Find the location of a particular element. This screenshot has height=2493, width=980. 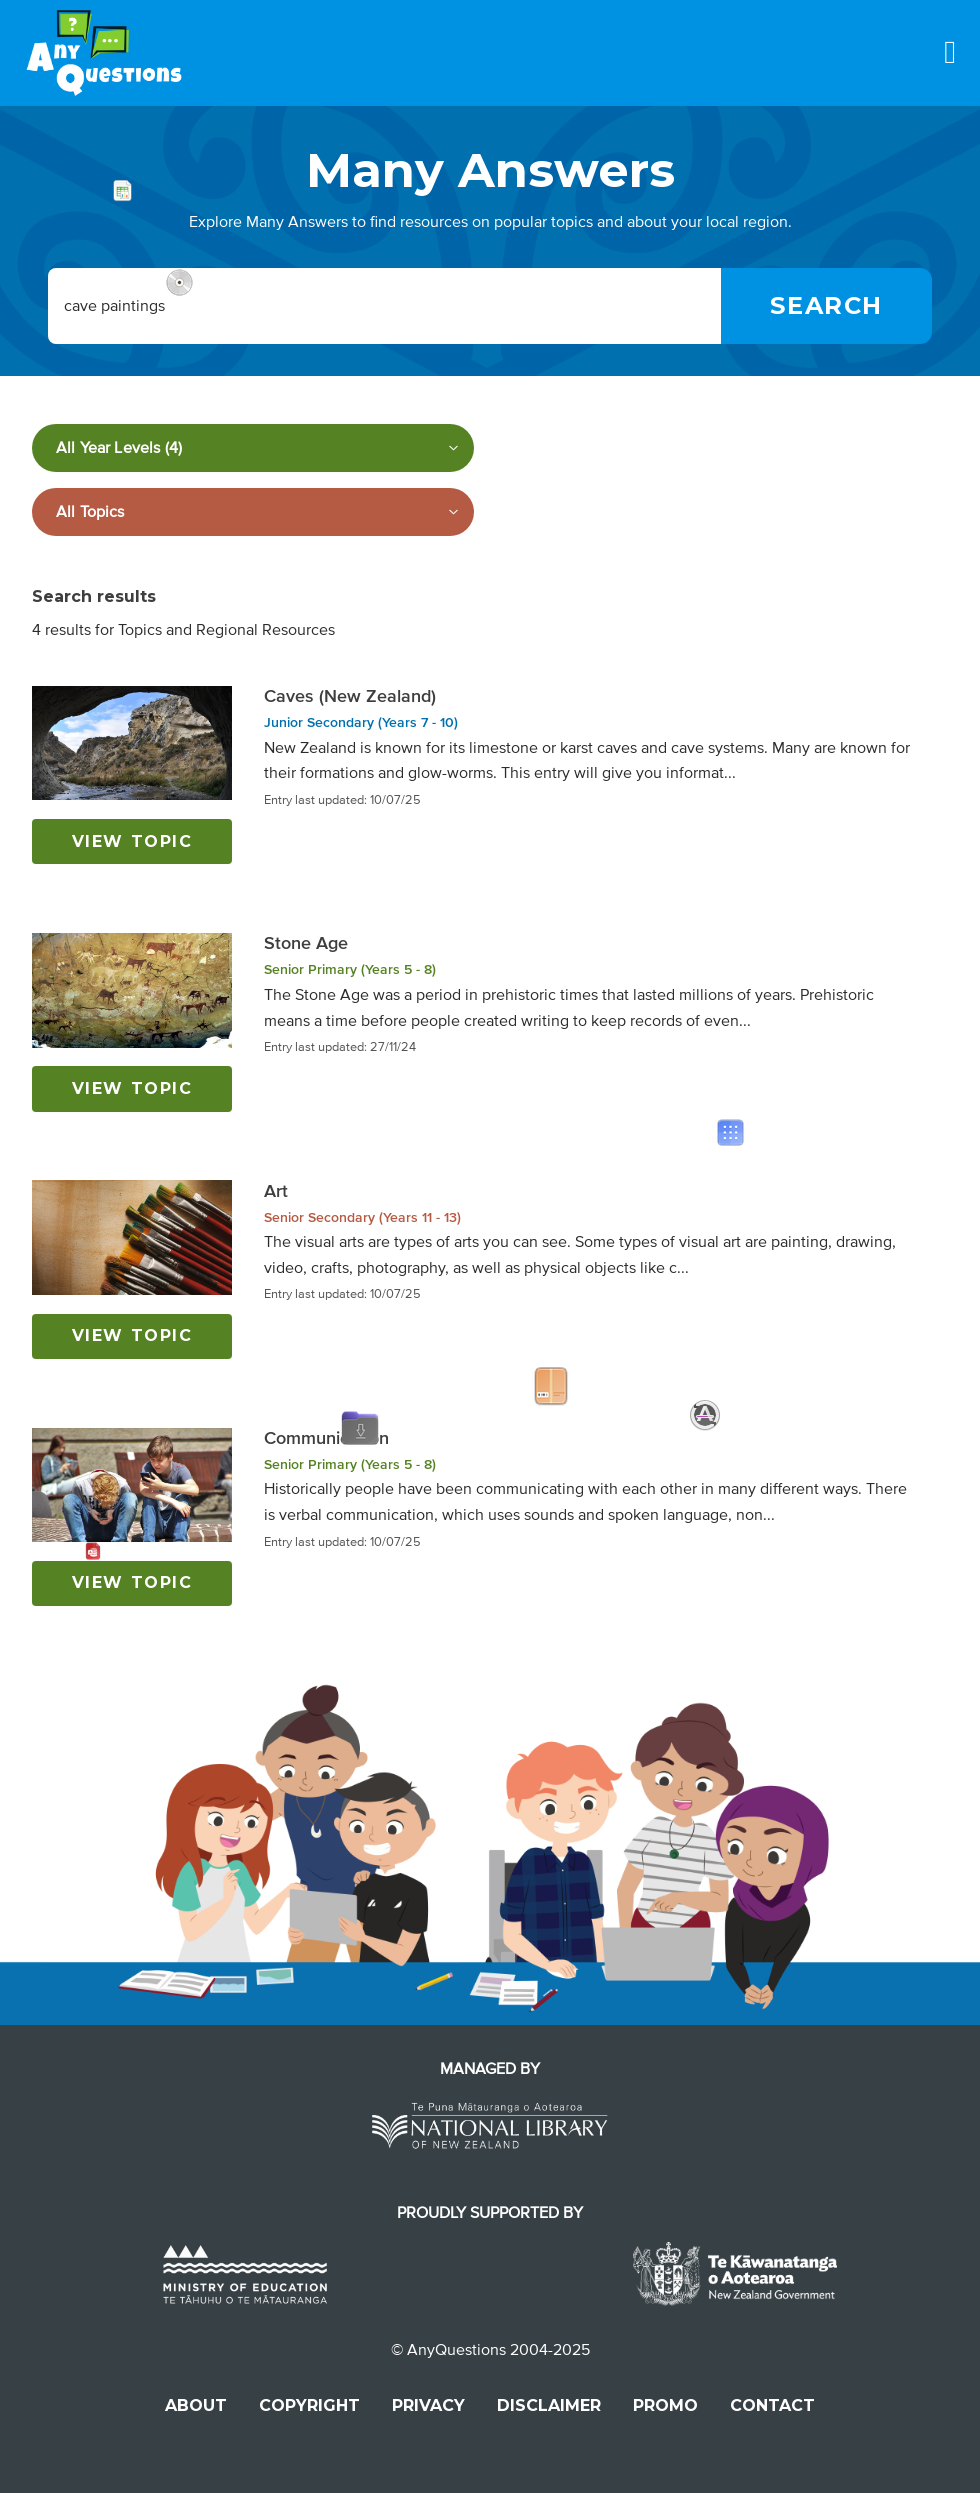

open a spreadsheet file is located at coordinates (122, 190).